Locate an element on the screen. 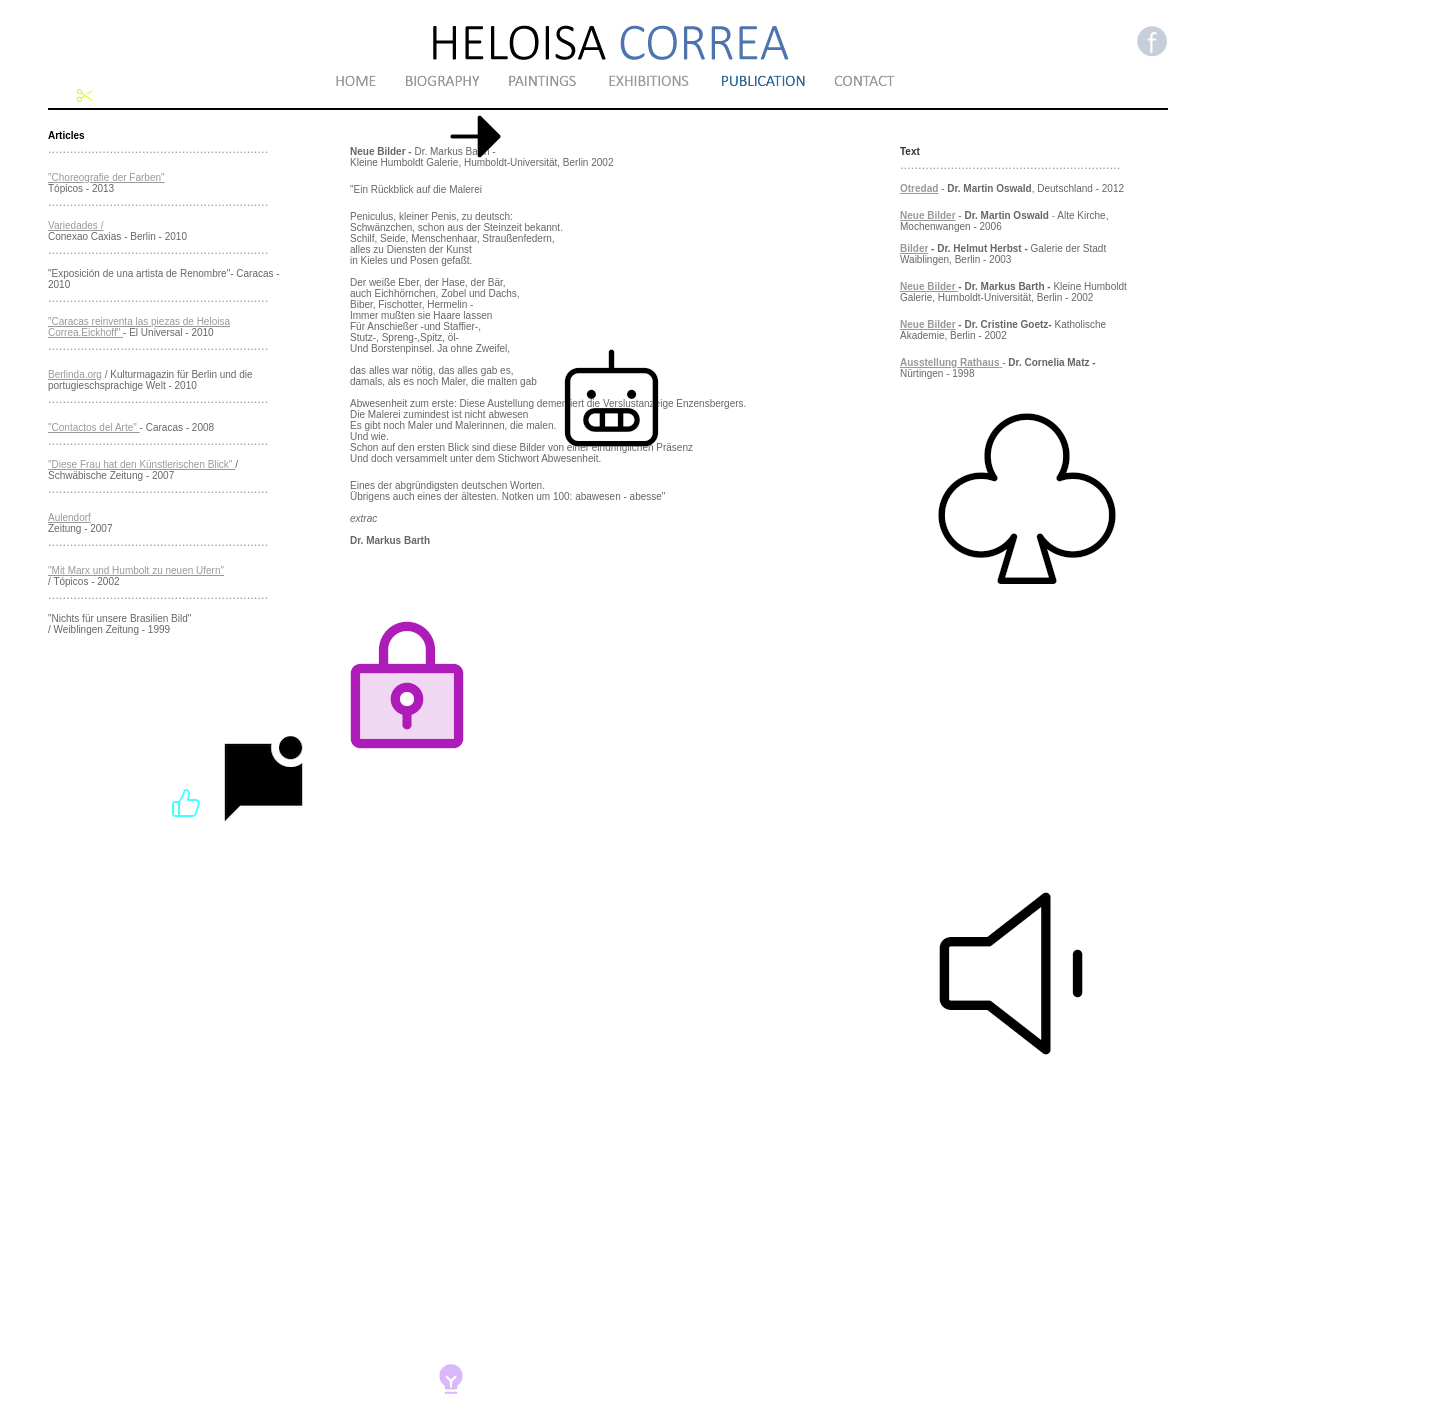  access AI assistant or chatbot features is located at coordinates (611, 403).